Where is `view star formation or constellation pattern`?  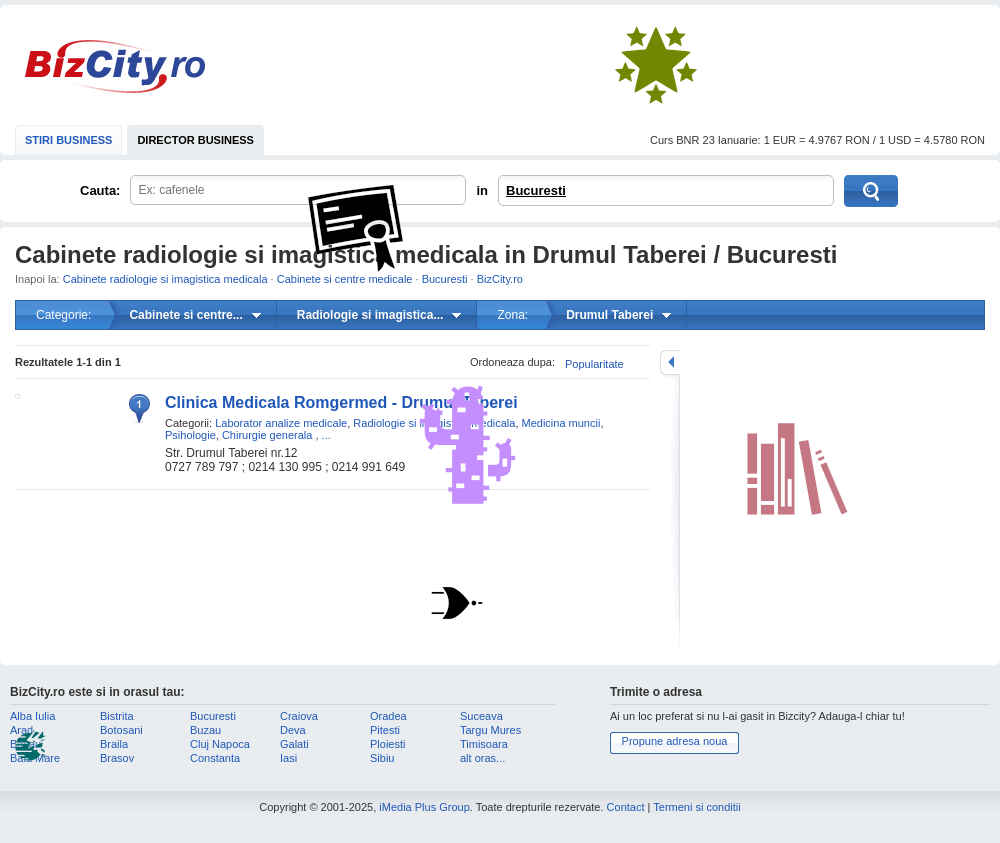 view star formation or constellation pattern is located at coordinates (656, 64).